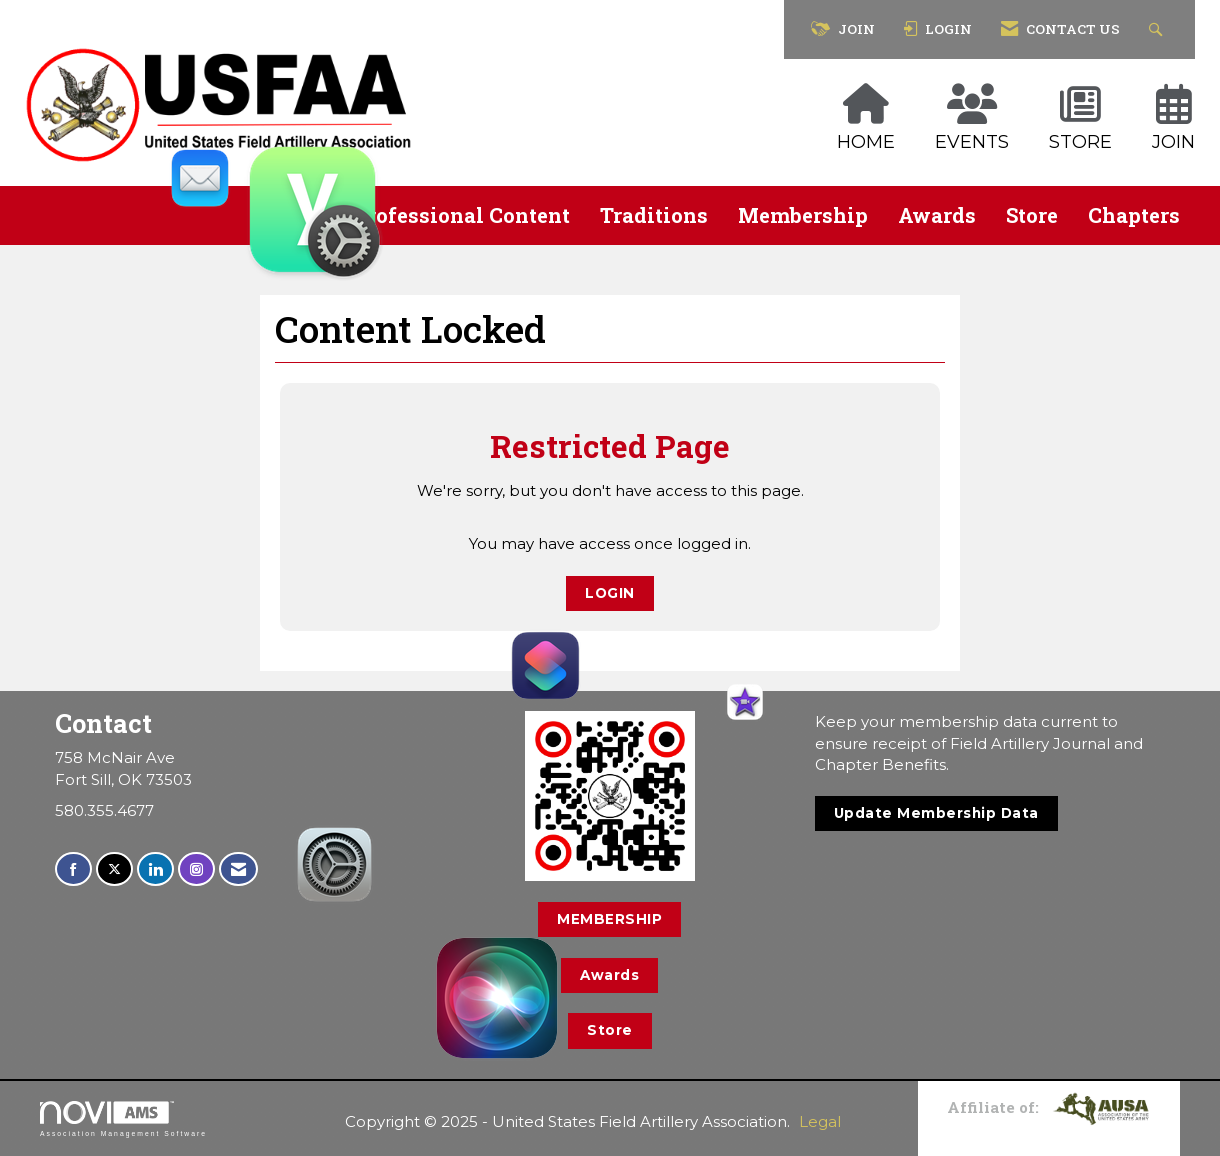 This screenshot has width=1220, height=1156. Describe the element at coordinates (497, 998) in the screenshot. I see `activate Siri voice assistant` at that location.